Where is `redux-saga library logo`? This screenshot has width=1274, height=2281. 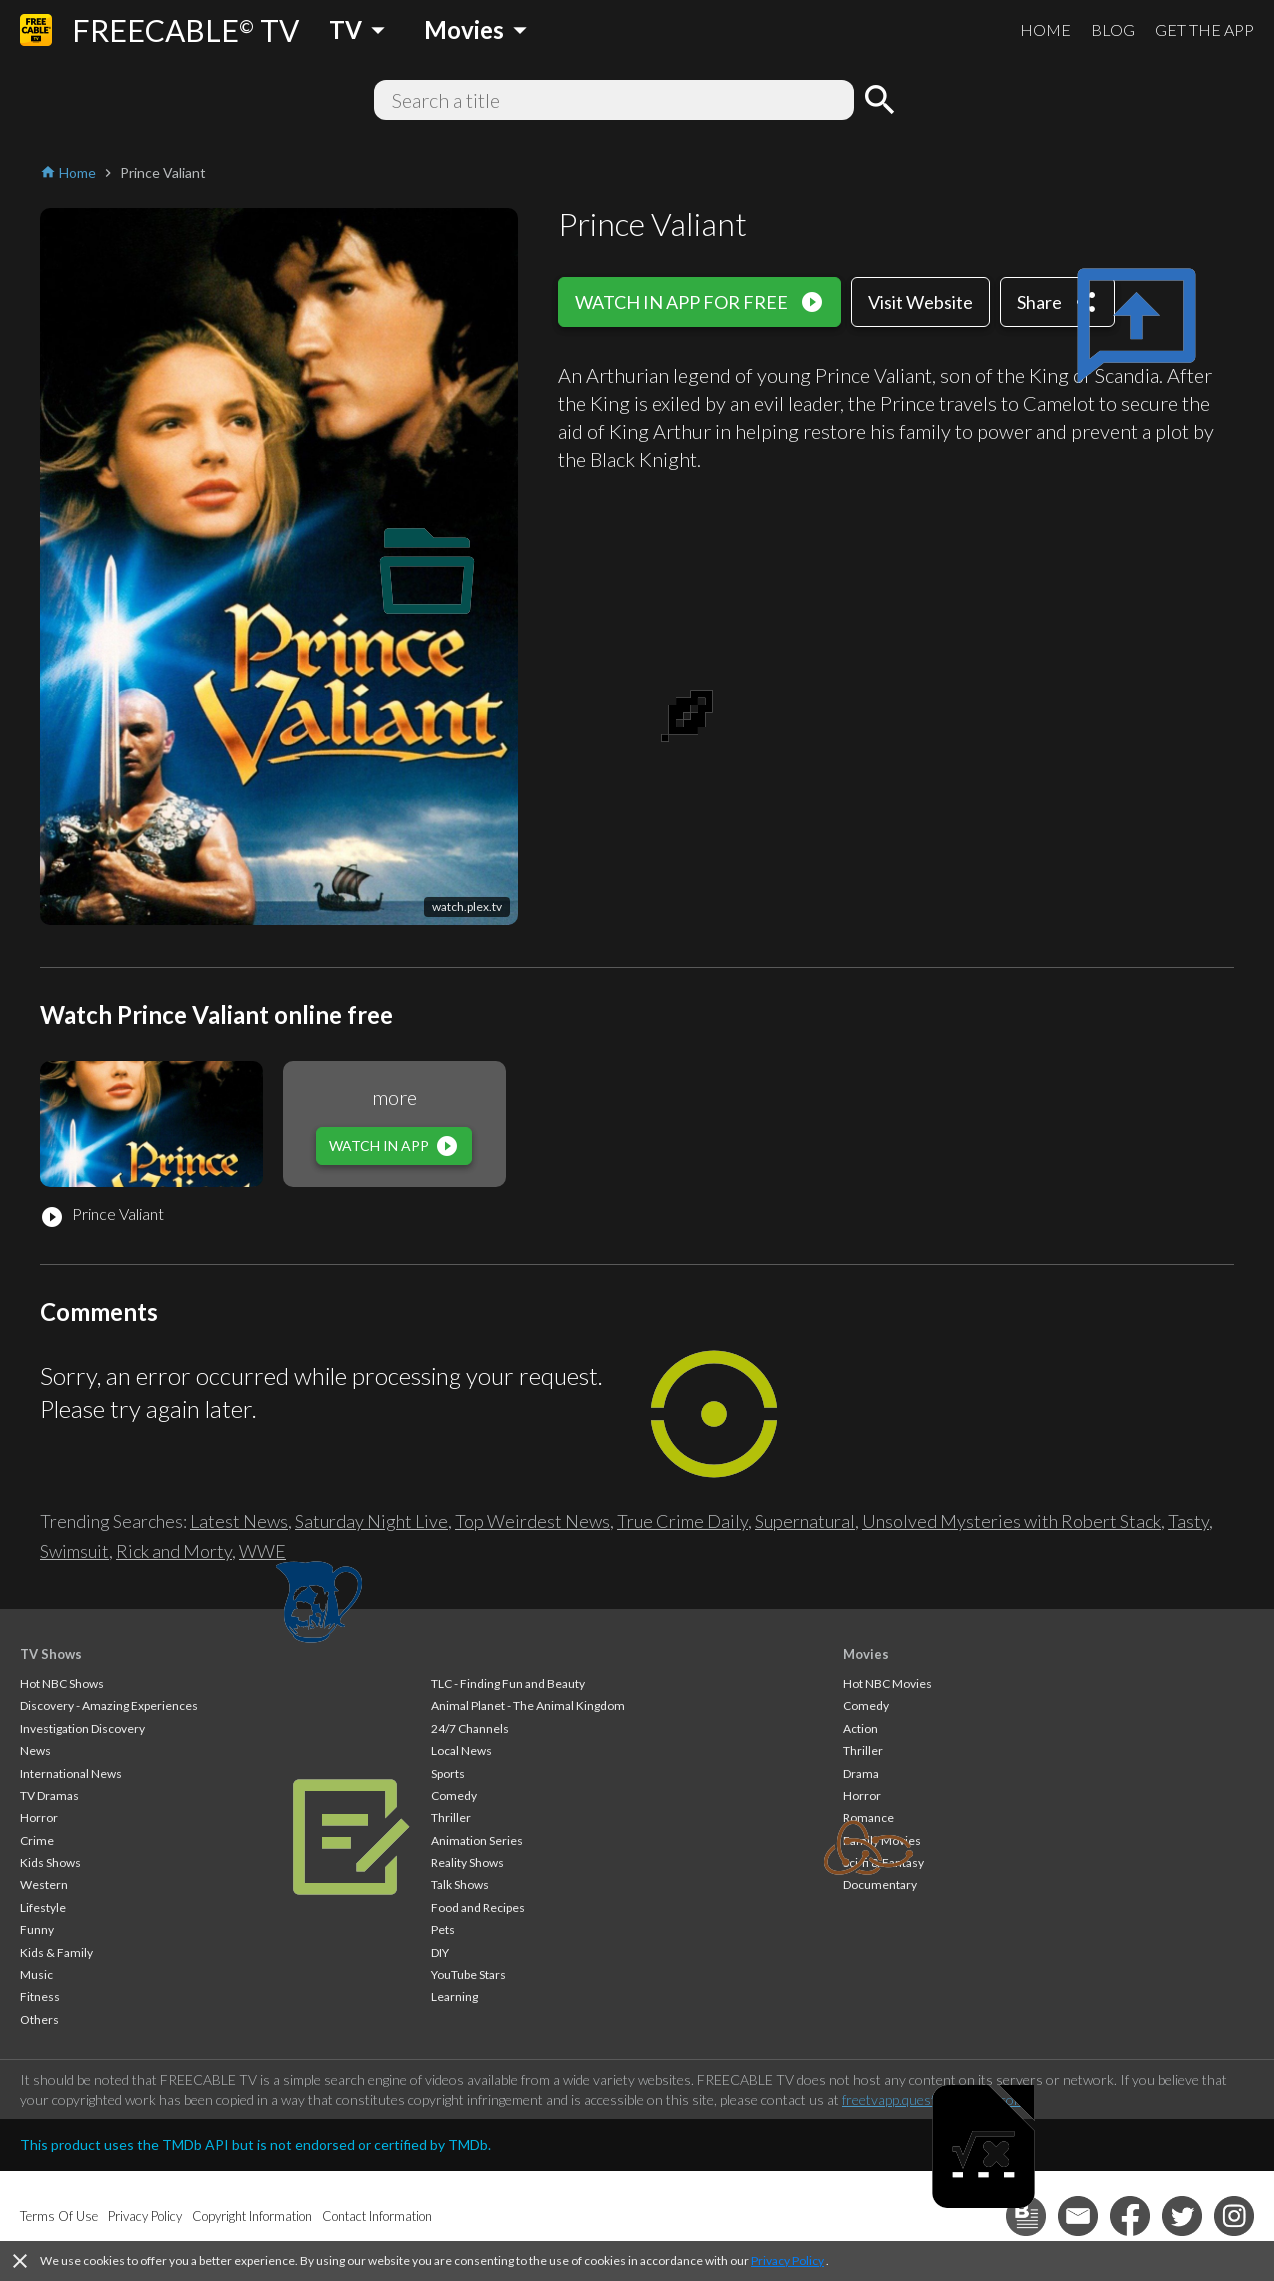
redux-saga library logo is located at coordinates (868, 1847).